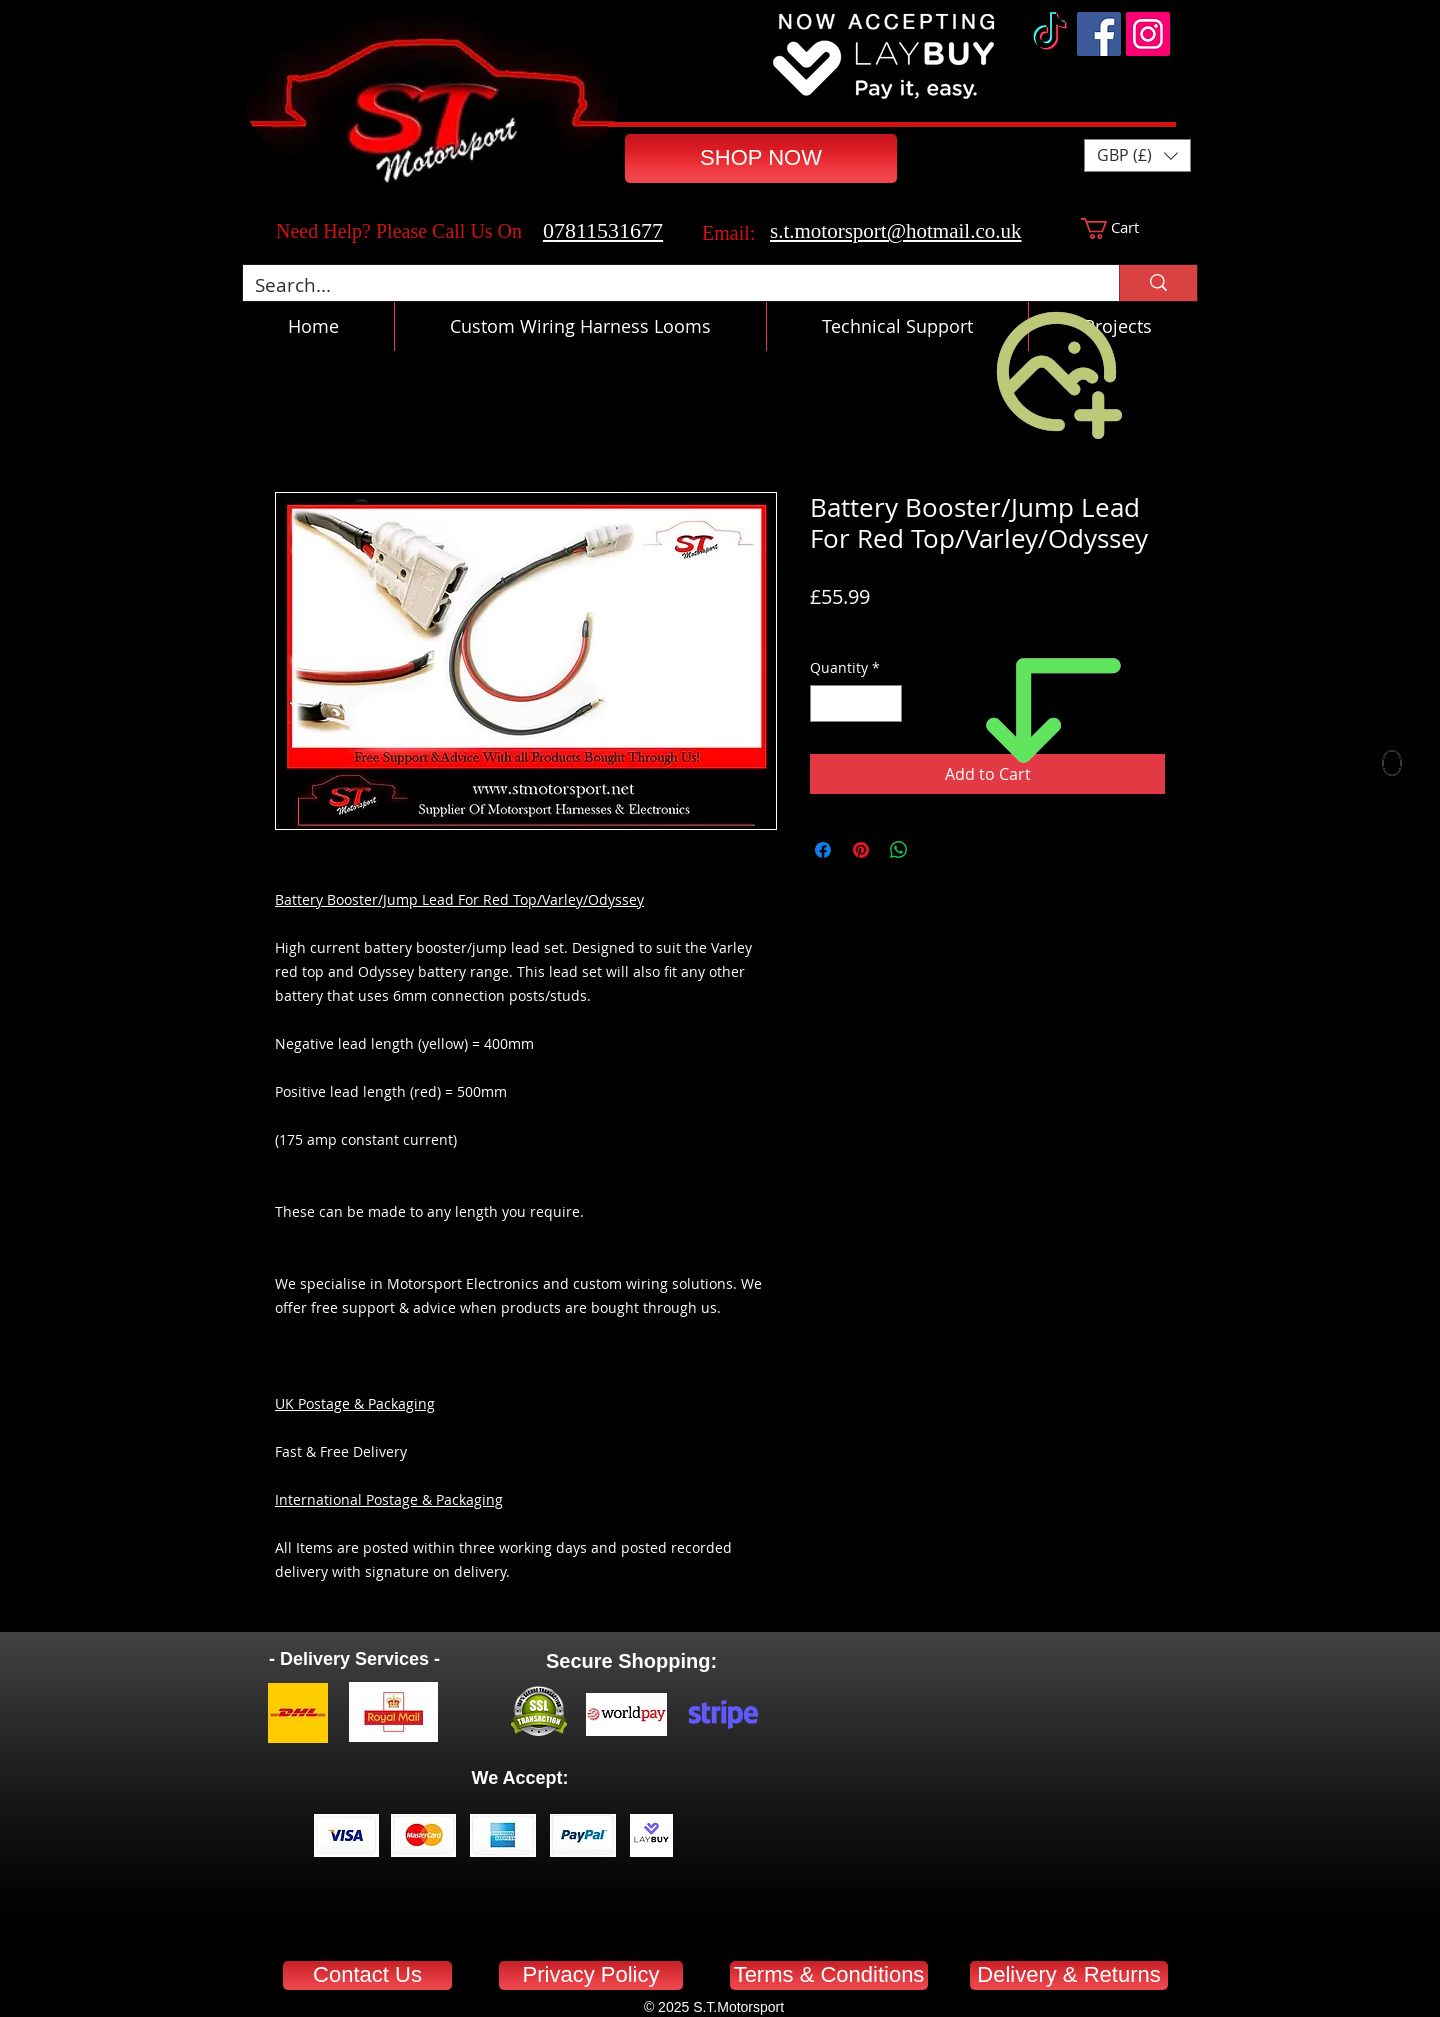 This screenshot has width=1440, height=2017. Describe the element at coordinates (1056, 371) in the screenshot. I see `add a new photo to your collection` at that location.